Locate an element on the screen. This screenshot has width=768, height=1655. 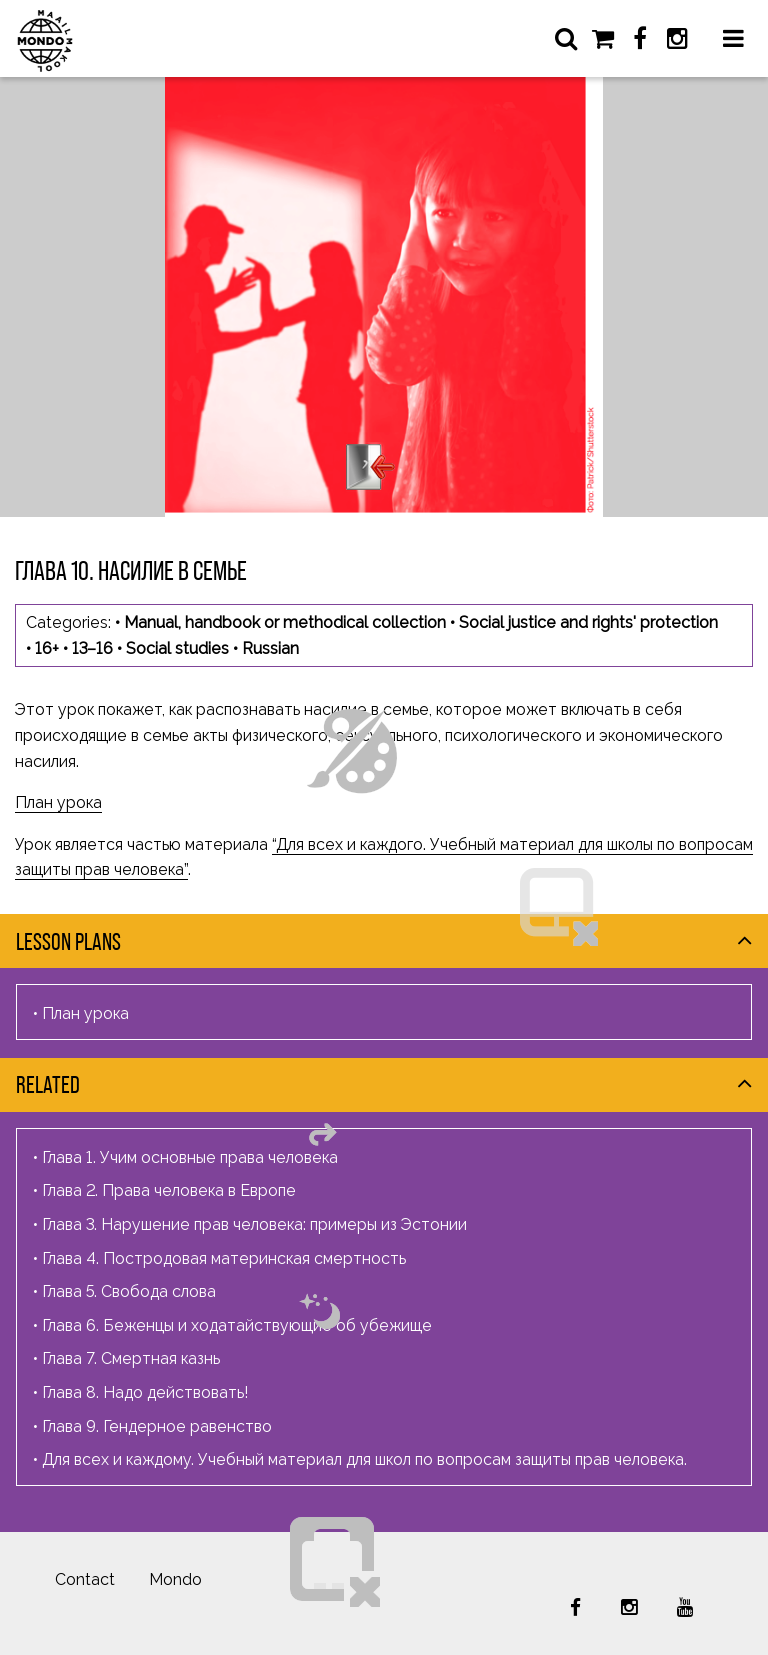
exit or close the application is located at coordinates (370, 467).